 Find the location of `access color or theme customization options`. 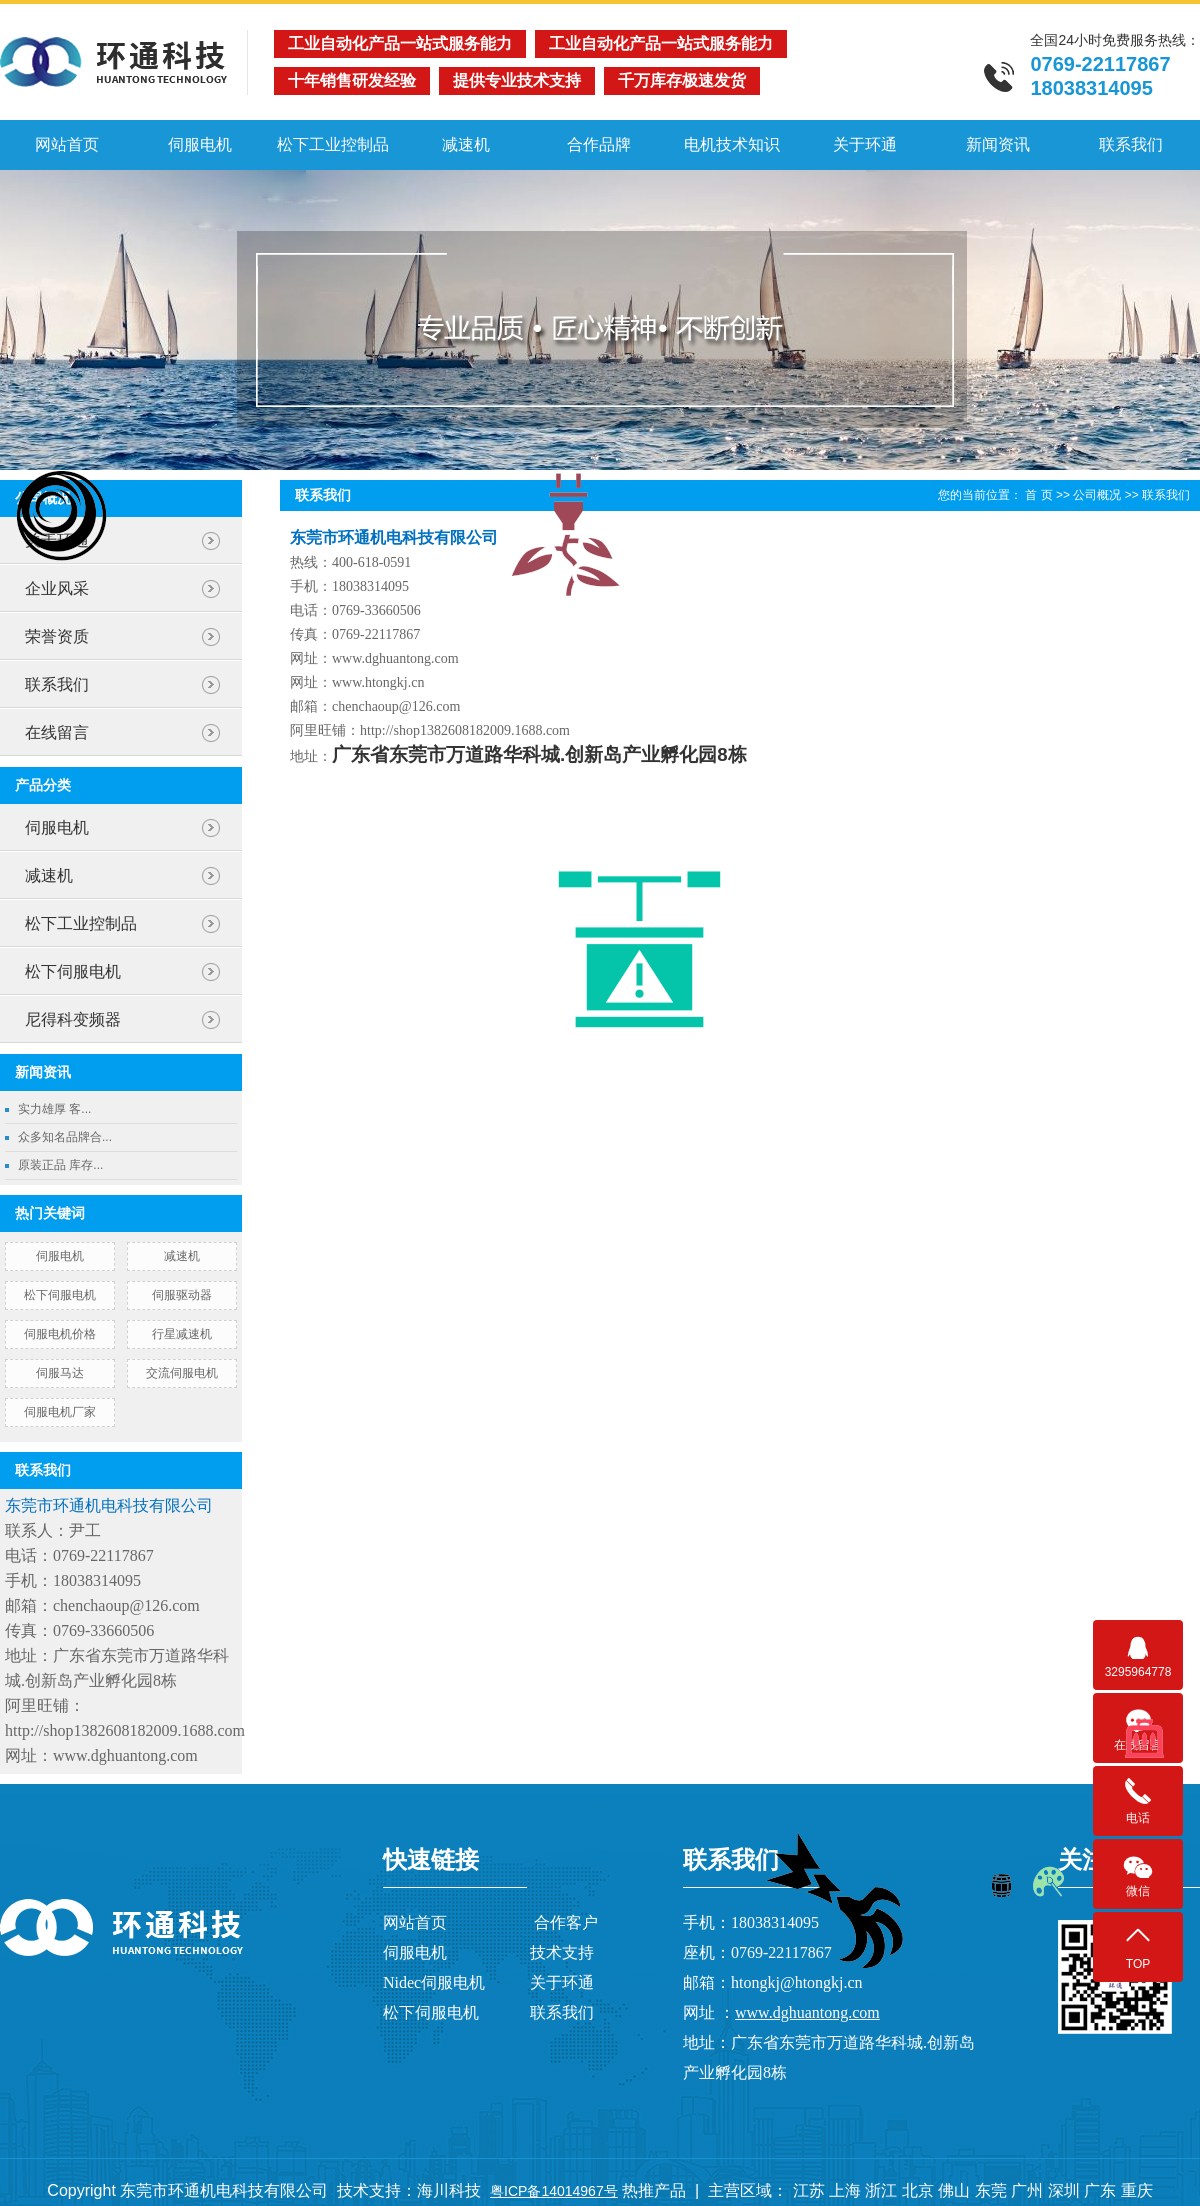

access color or theme customization options is located at coordinates (1048, 1881).